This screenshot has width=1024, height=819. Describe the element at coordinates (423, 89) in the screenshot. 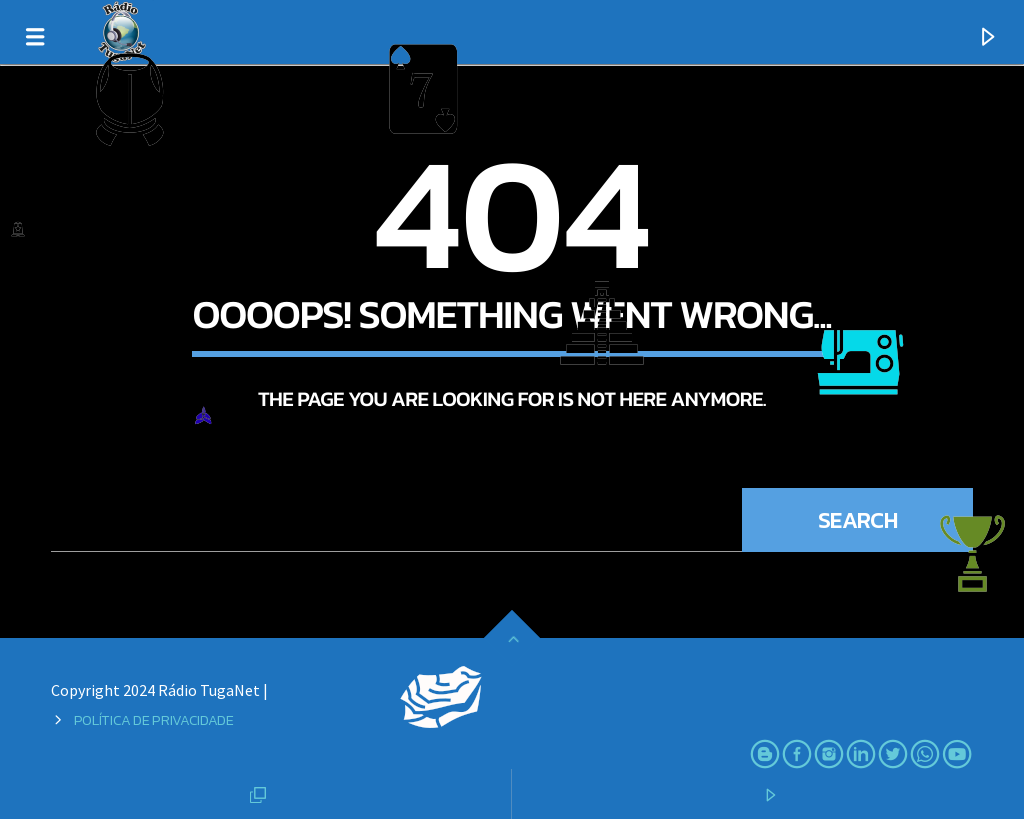

I see `seven of spades playing card` at that location.